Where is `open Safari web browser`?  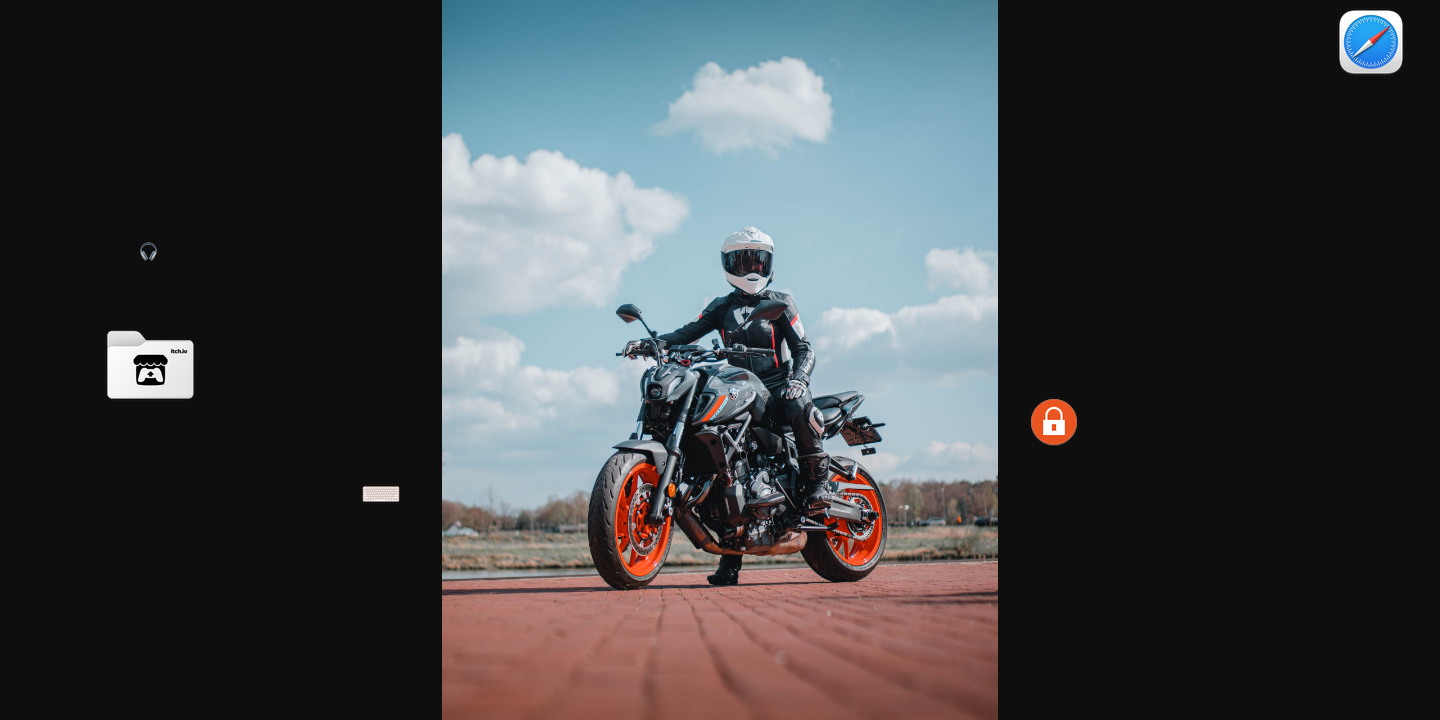 open Safari web browser is located at coordinates (1371, 42).